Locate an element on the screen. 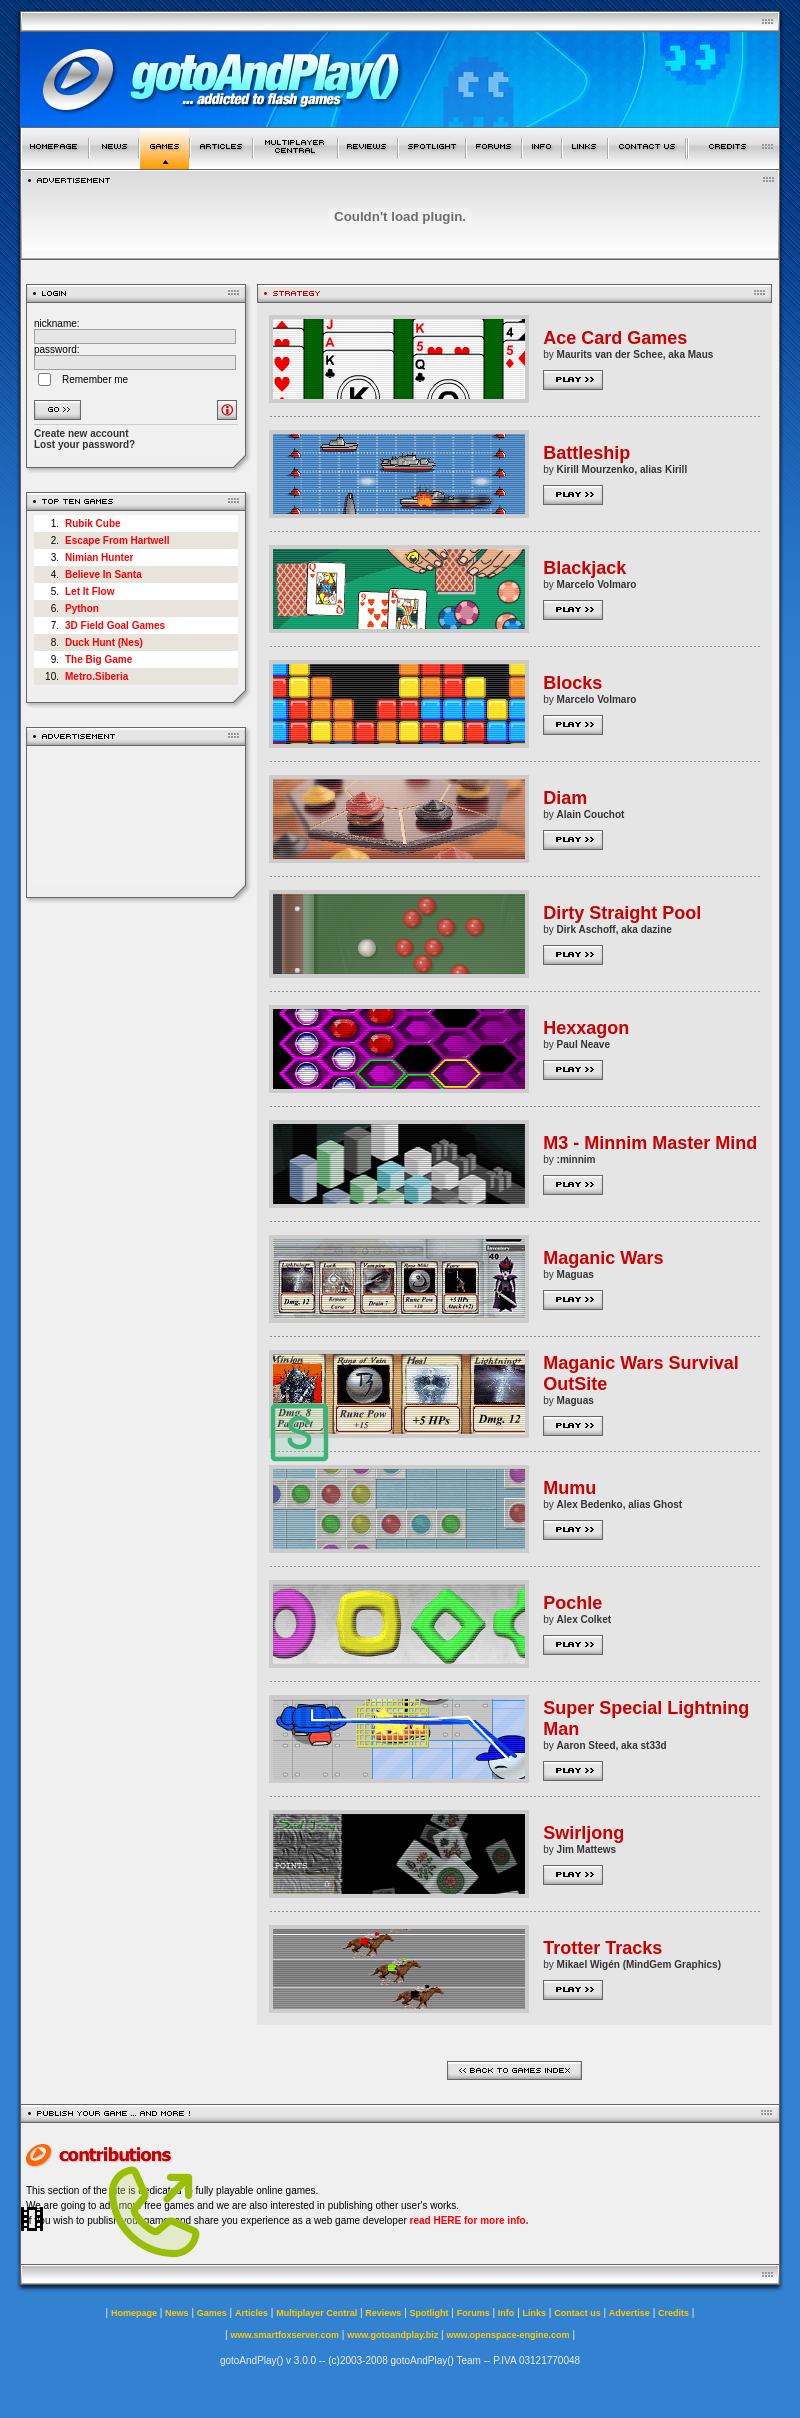 This screenshot has width=800, height=2418. make an outgoing call is located at coordinates (156, 2210).